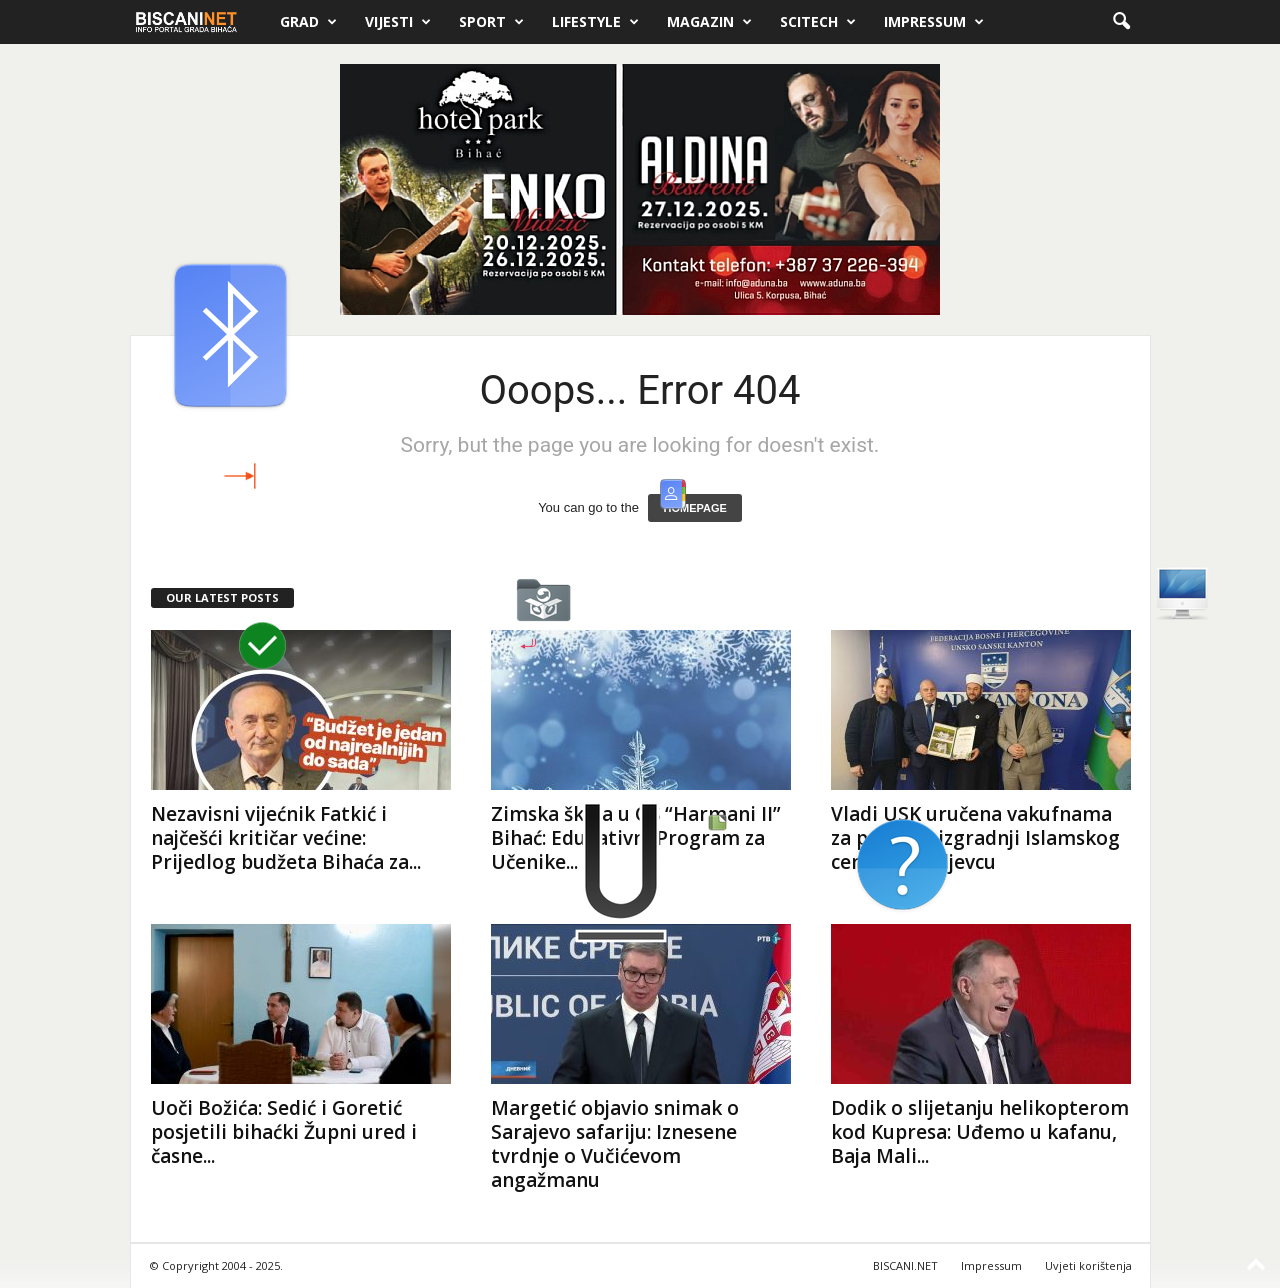 The image size is (1280, 1288). I want to click on access help documentation, so click(902, 864).